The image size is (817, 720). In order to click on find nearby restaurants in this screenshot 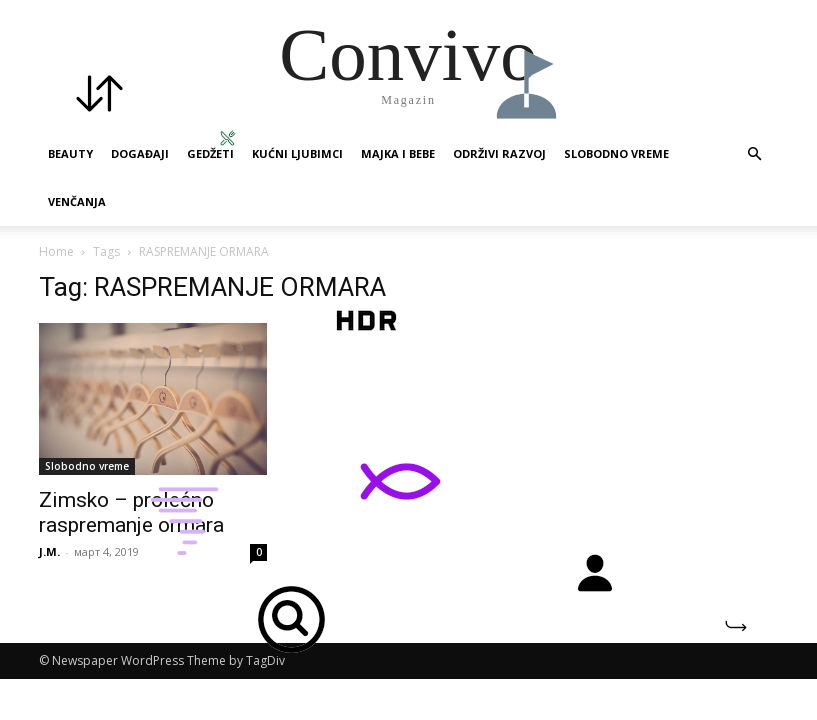, I will do `click(228, 138)`.